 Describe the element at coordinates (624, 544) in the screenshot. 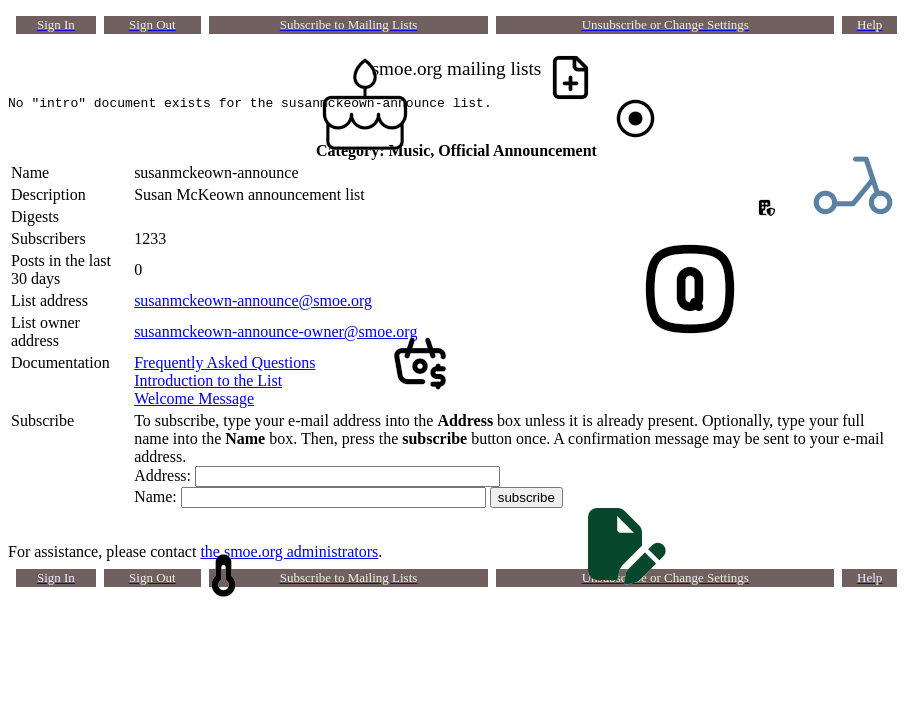

I see `edit this document` at that location.